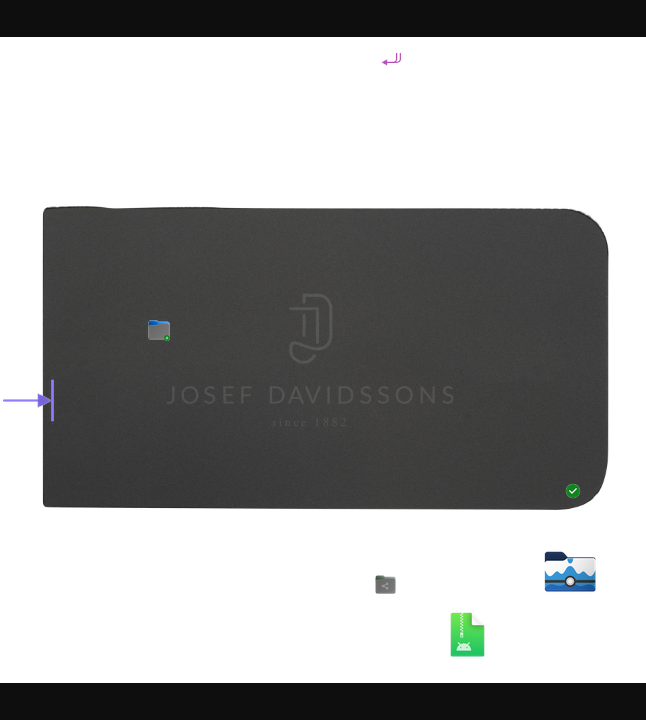 The image size is (646, 720). Describe the element at coordinates (467, 635) in the screenshot. I see `android application package file (APK)` at that location.